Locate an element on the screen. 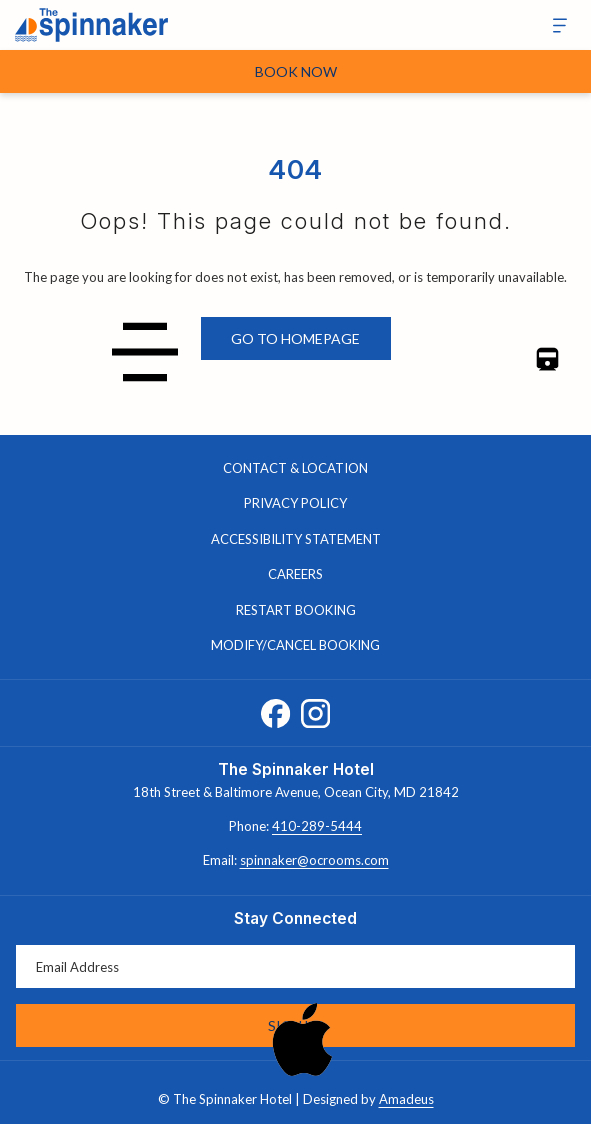 Image resolution: width=591 pixels, height=1124 pixels. open navigation menu is located at coordinates (145, 352).